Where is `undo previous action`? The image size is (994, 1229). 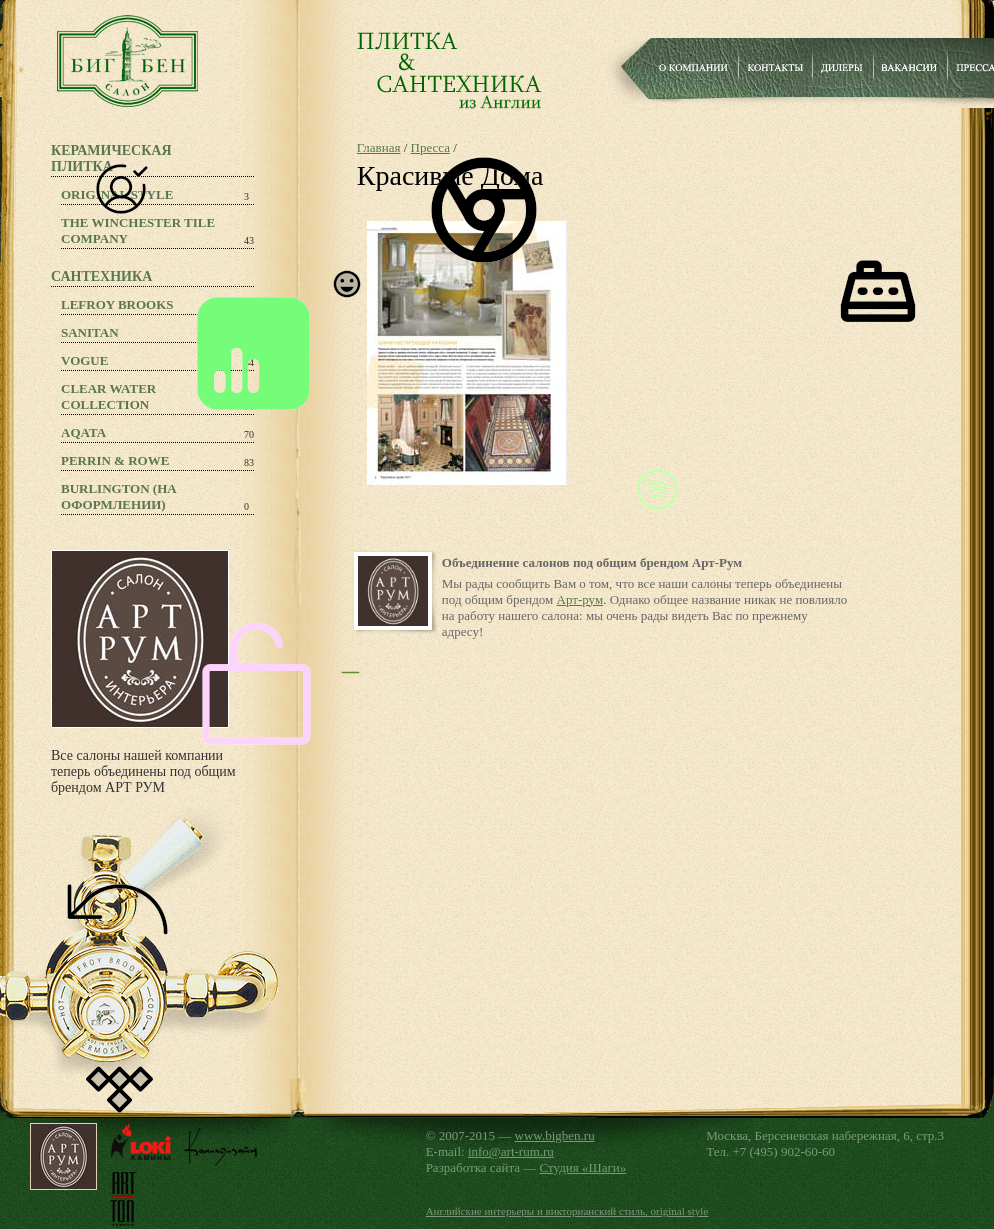
undo previous action is located at coordinates (119, 905).